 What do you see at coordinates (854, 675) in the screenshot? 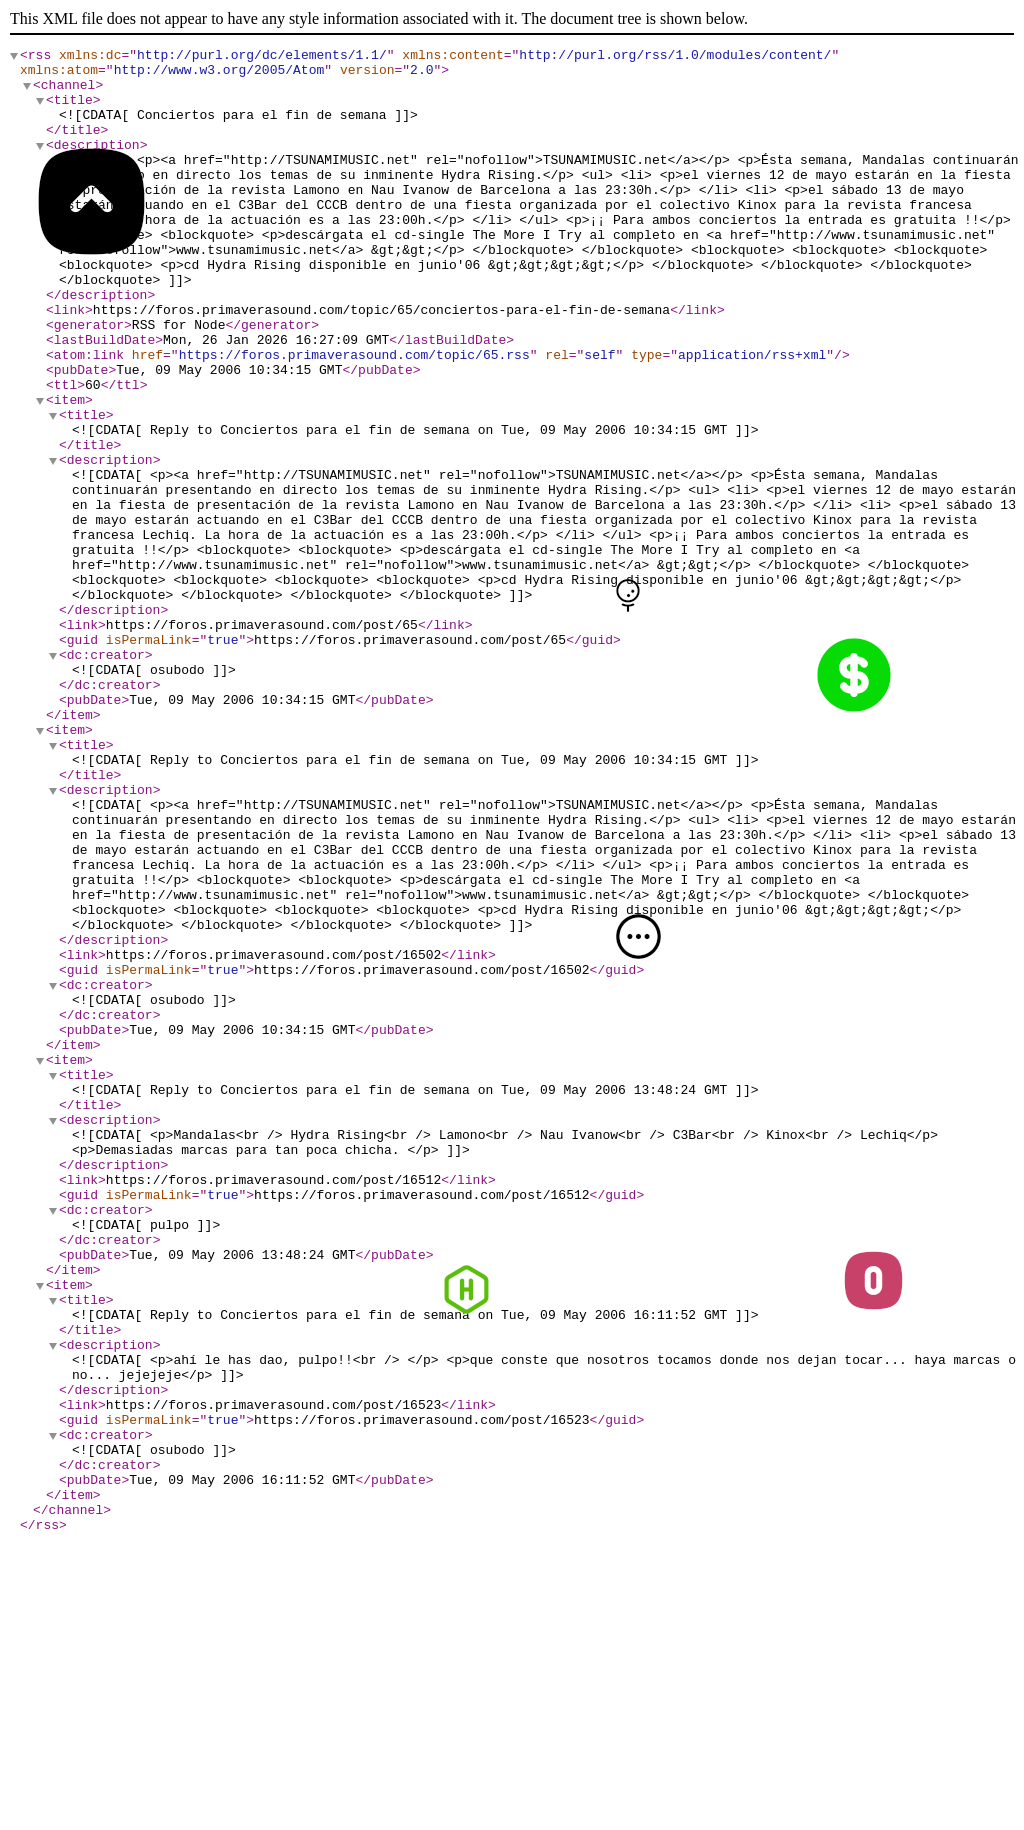
I see `view your account balance` at bounding box center [854, 675].